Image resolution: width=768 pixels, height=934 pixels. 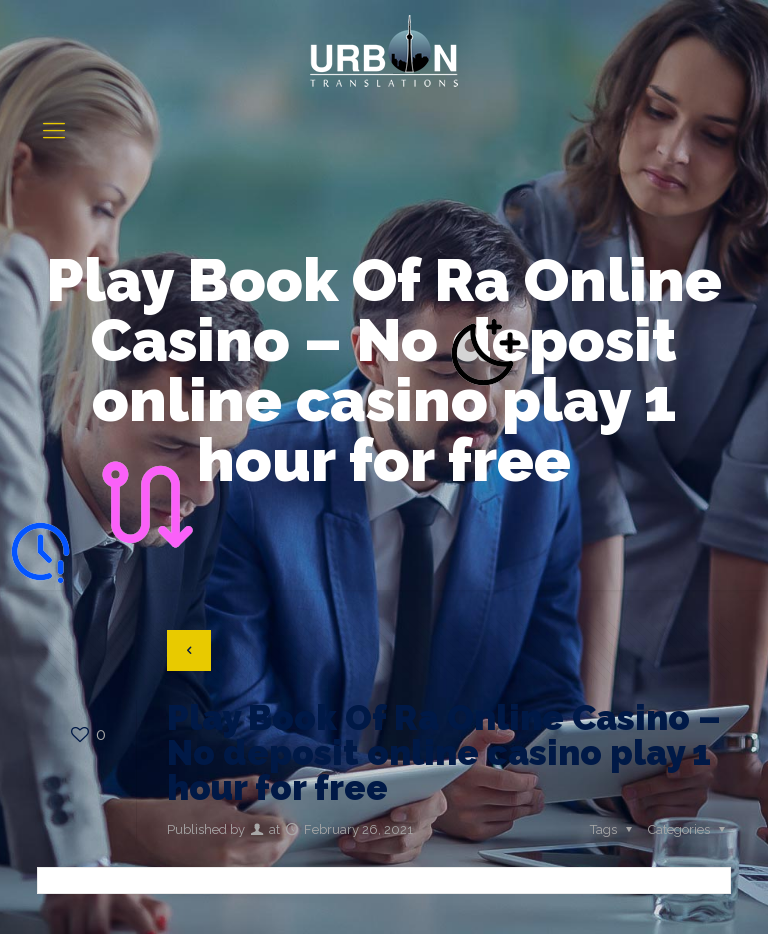 What do you see at coordinates (145, 504) in the screenshot?
I see `indicates an s-curve or winding path ahead` at bounding box center [145, 504].